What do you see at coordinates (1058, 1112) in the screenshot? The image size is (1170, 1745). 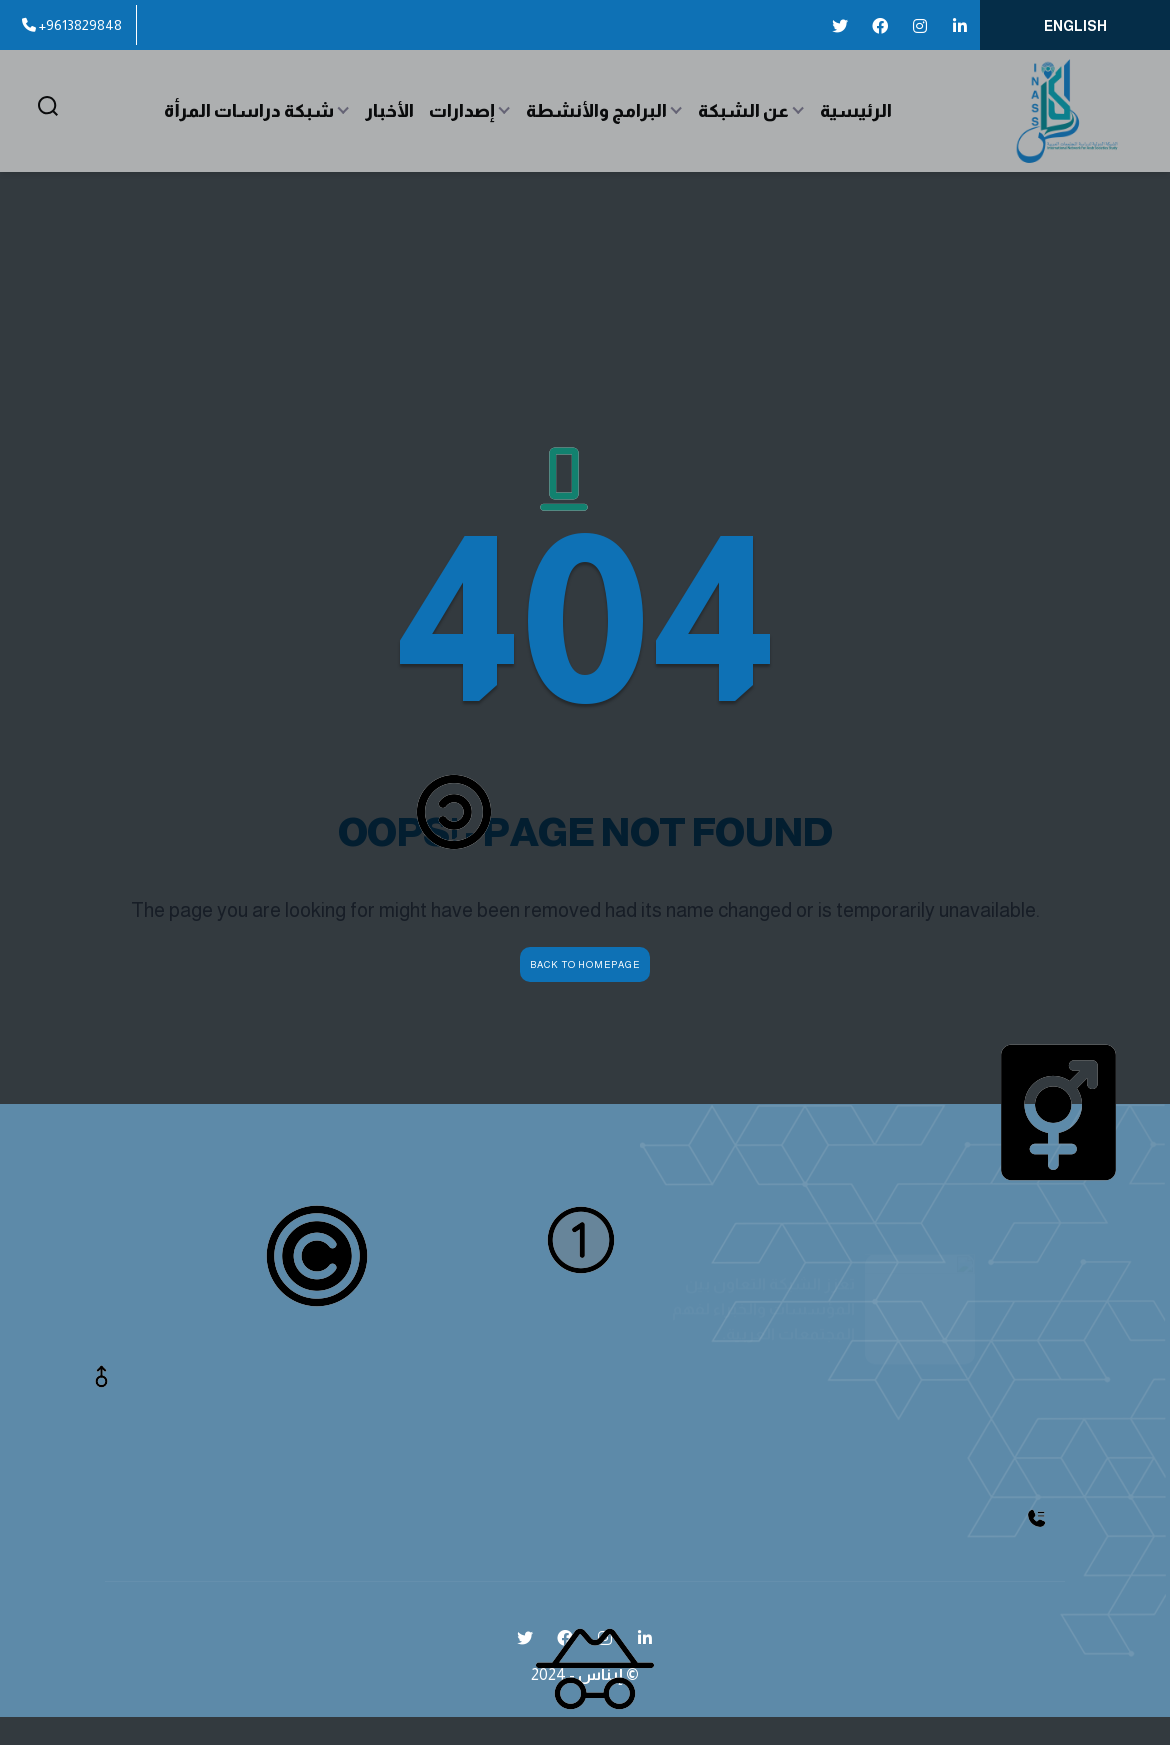 I see `indicates intersex gender identity option` at bounding box center [1058, 1112].